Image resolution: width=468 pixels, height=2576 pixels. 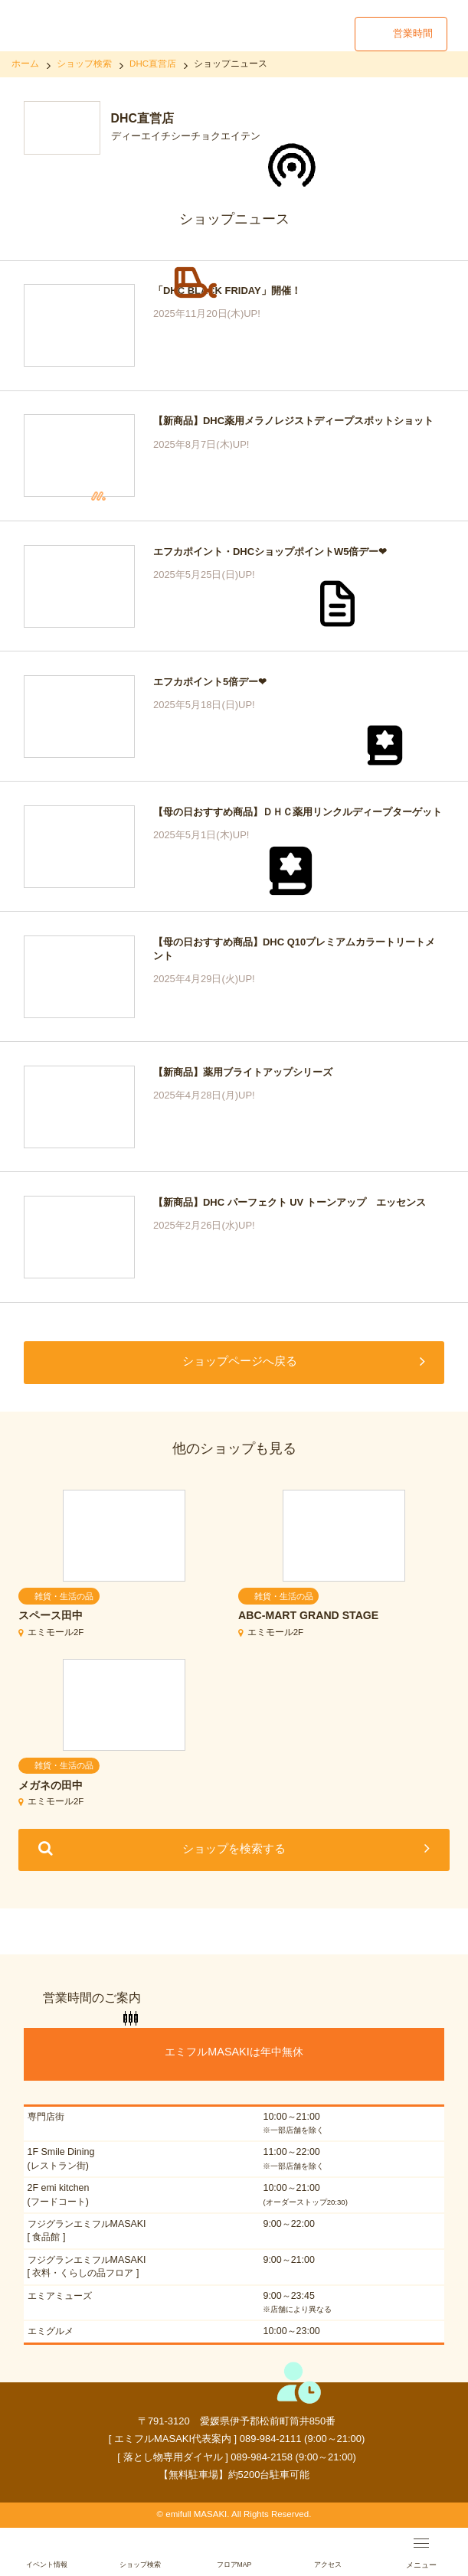 What do you see at coordinates (195, 282) in the screenshot?
I see `construction or building project category` at bounding box center [195, 282].